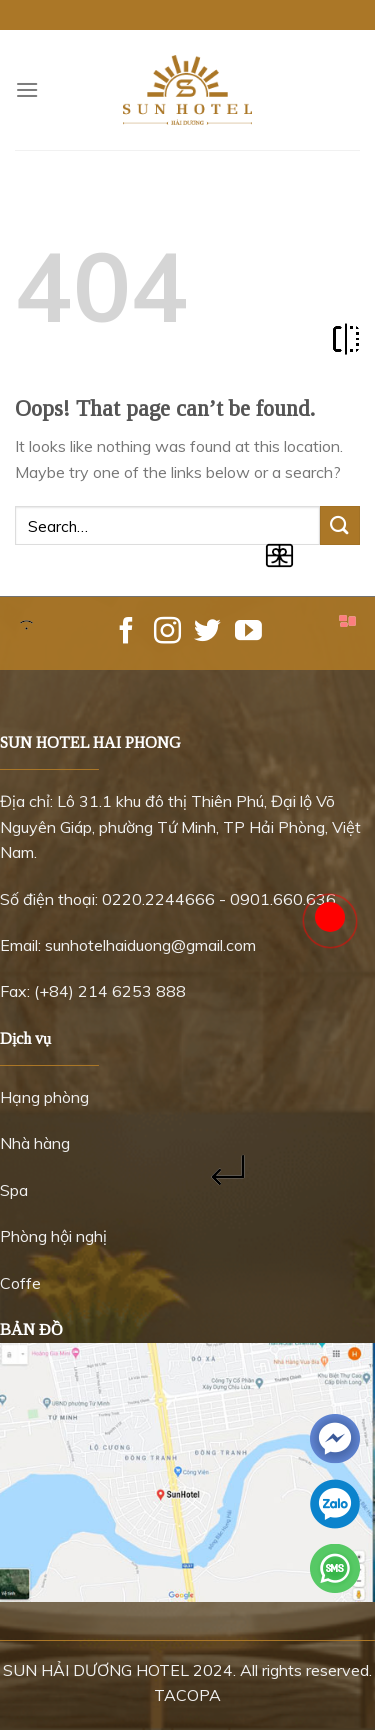 The height and width of the screenshot is (1730, 375). What do you see at coordinates (228, 1170) in the screenshot?
I see `return or go back to previous item` at bounding box center [228, 1170].